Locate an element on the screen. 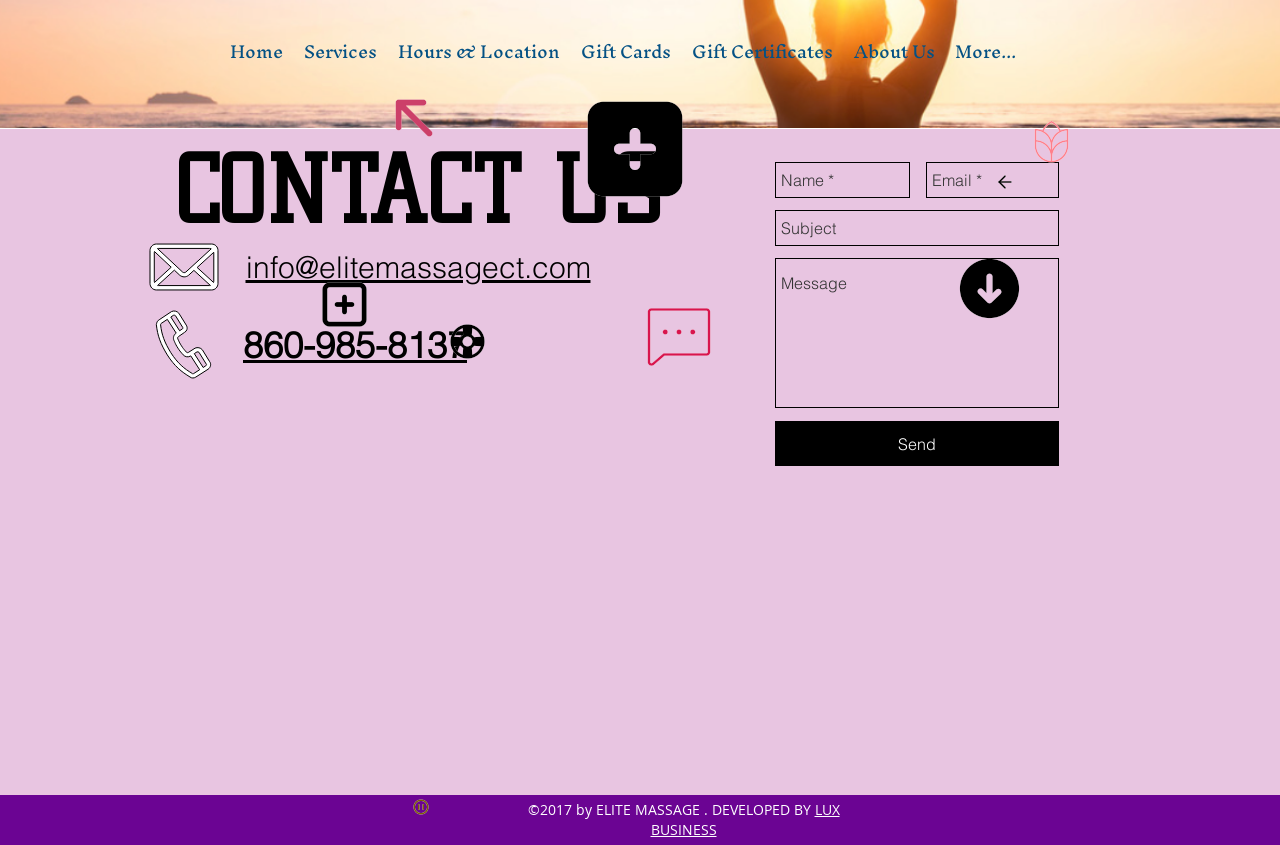  add a new item or entry is located at coordinates (344, 304).